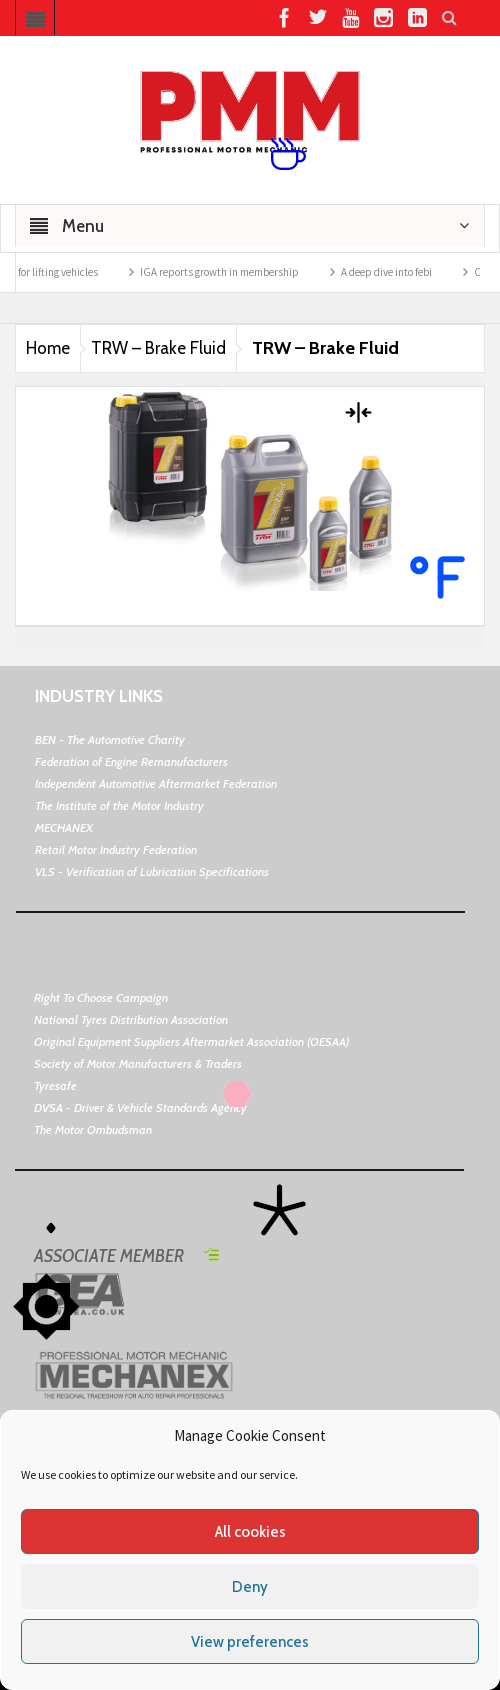 This screenshot has width=500, height=1690. I want to click on add or select a keyframe in animation timeline, so click(51, 1228).